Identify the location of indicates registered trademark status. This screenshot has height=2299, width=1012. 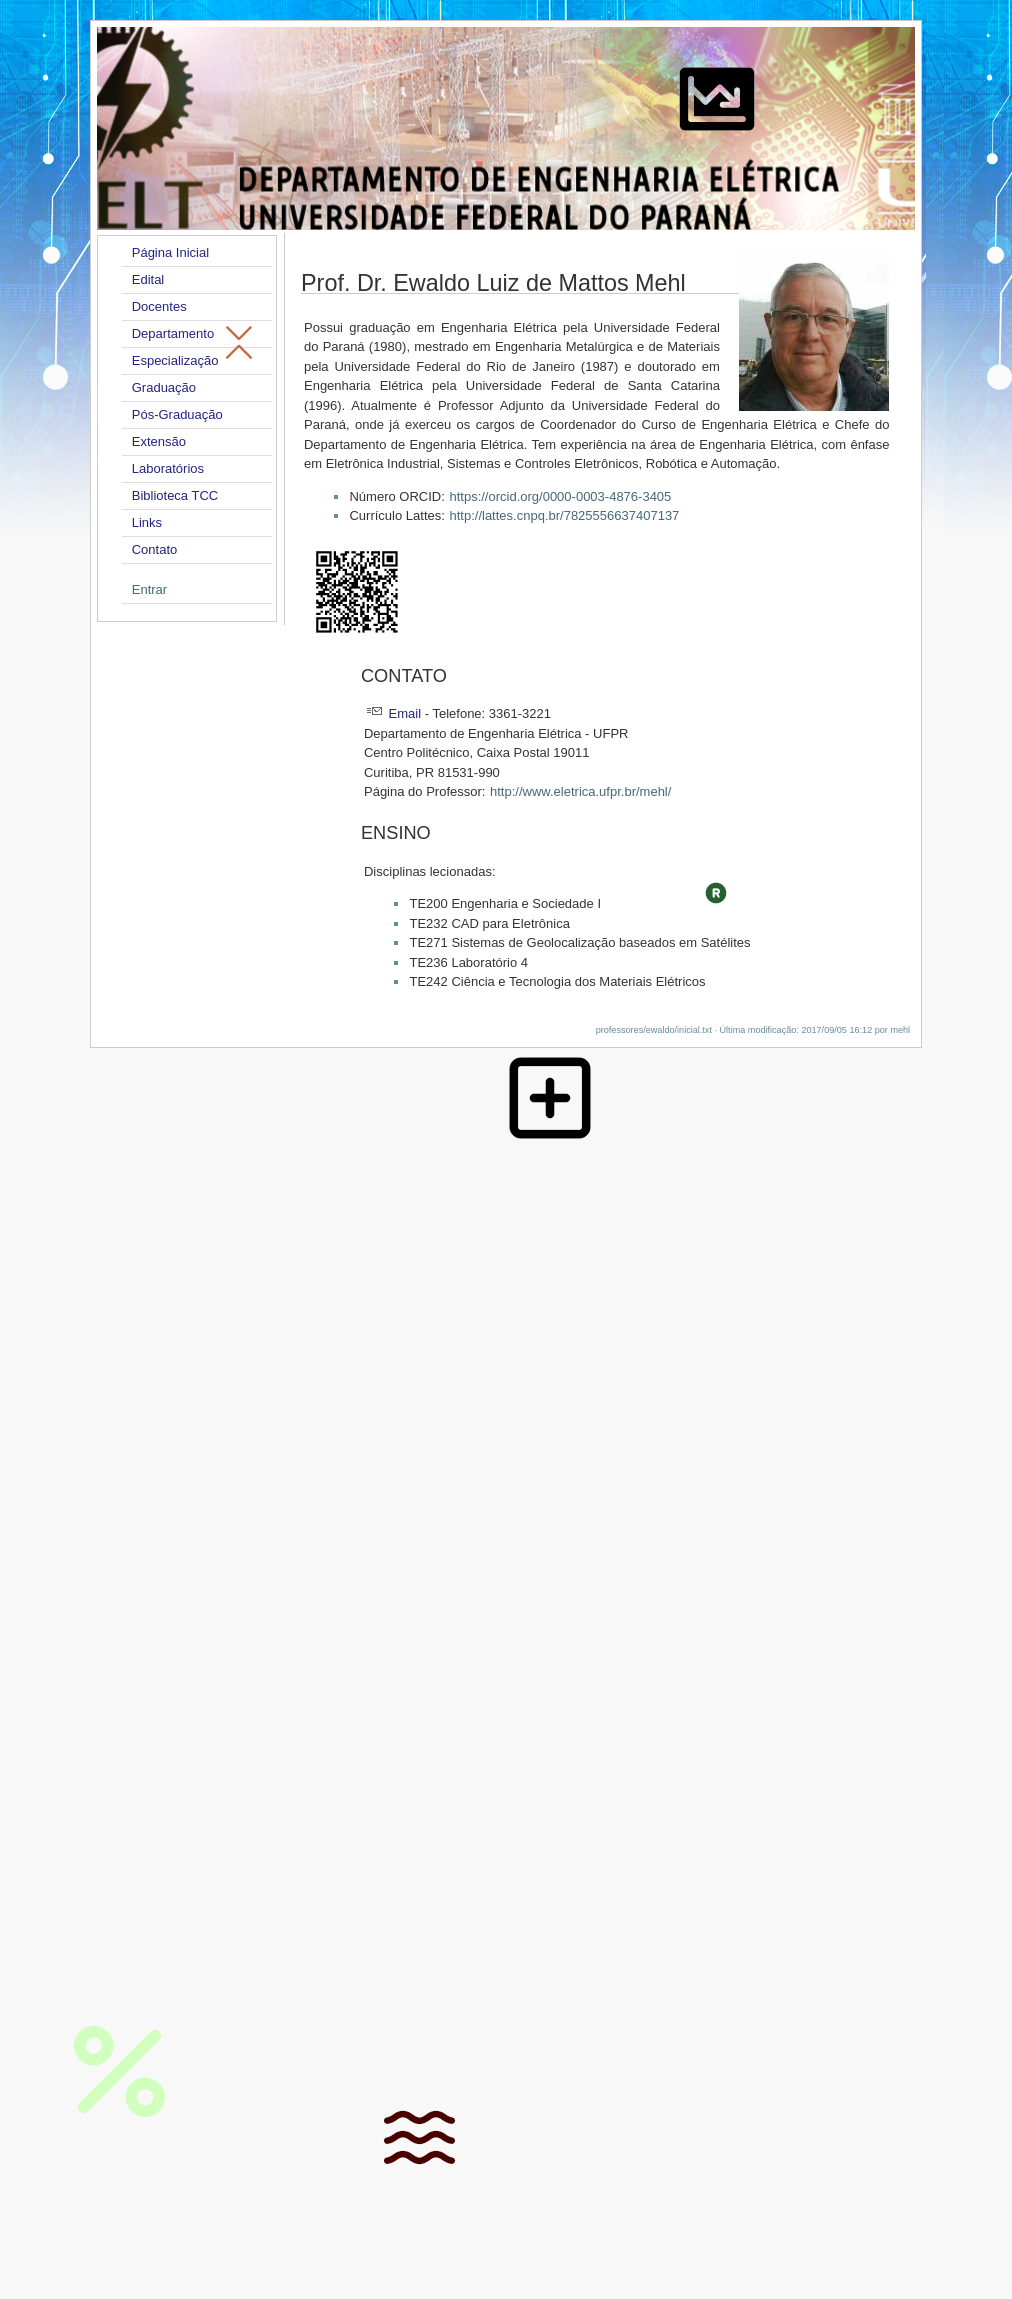
(716, 893).